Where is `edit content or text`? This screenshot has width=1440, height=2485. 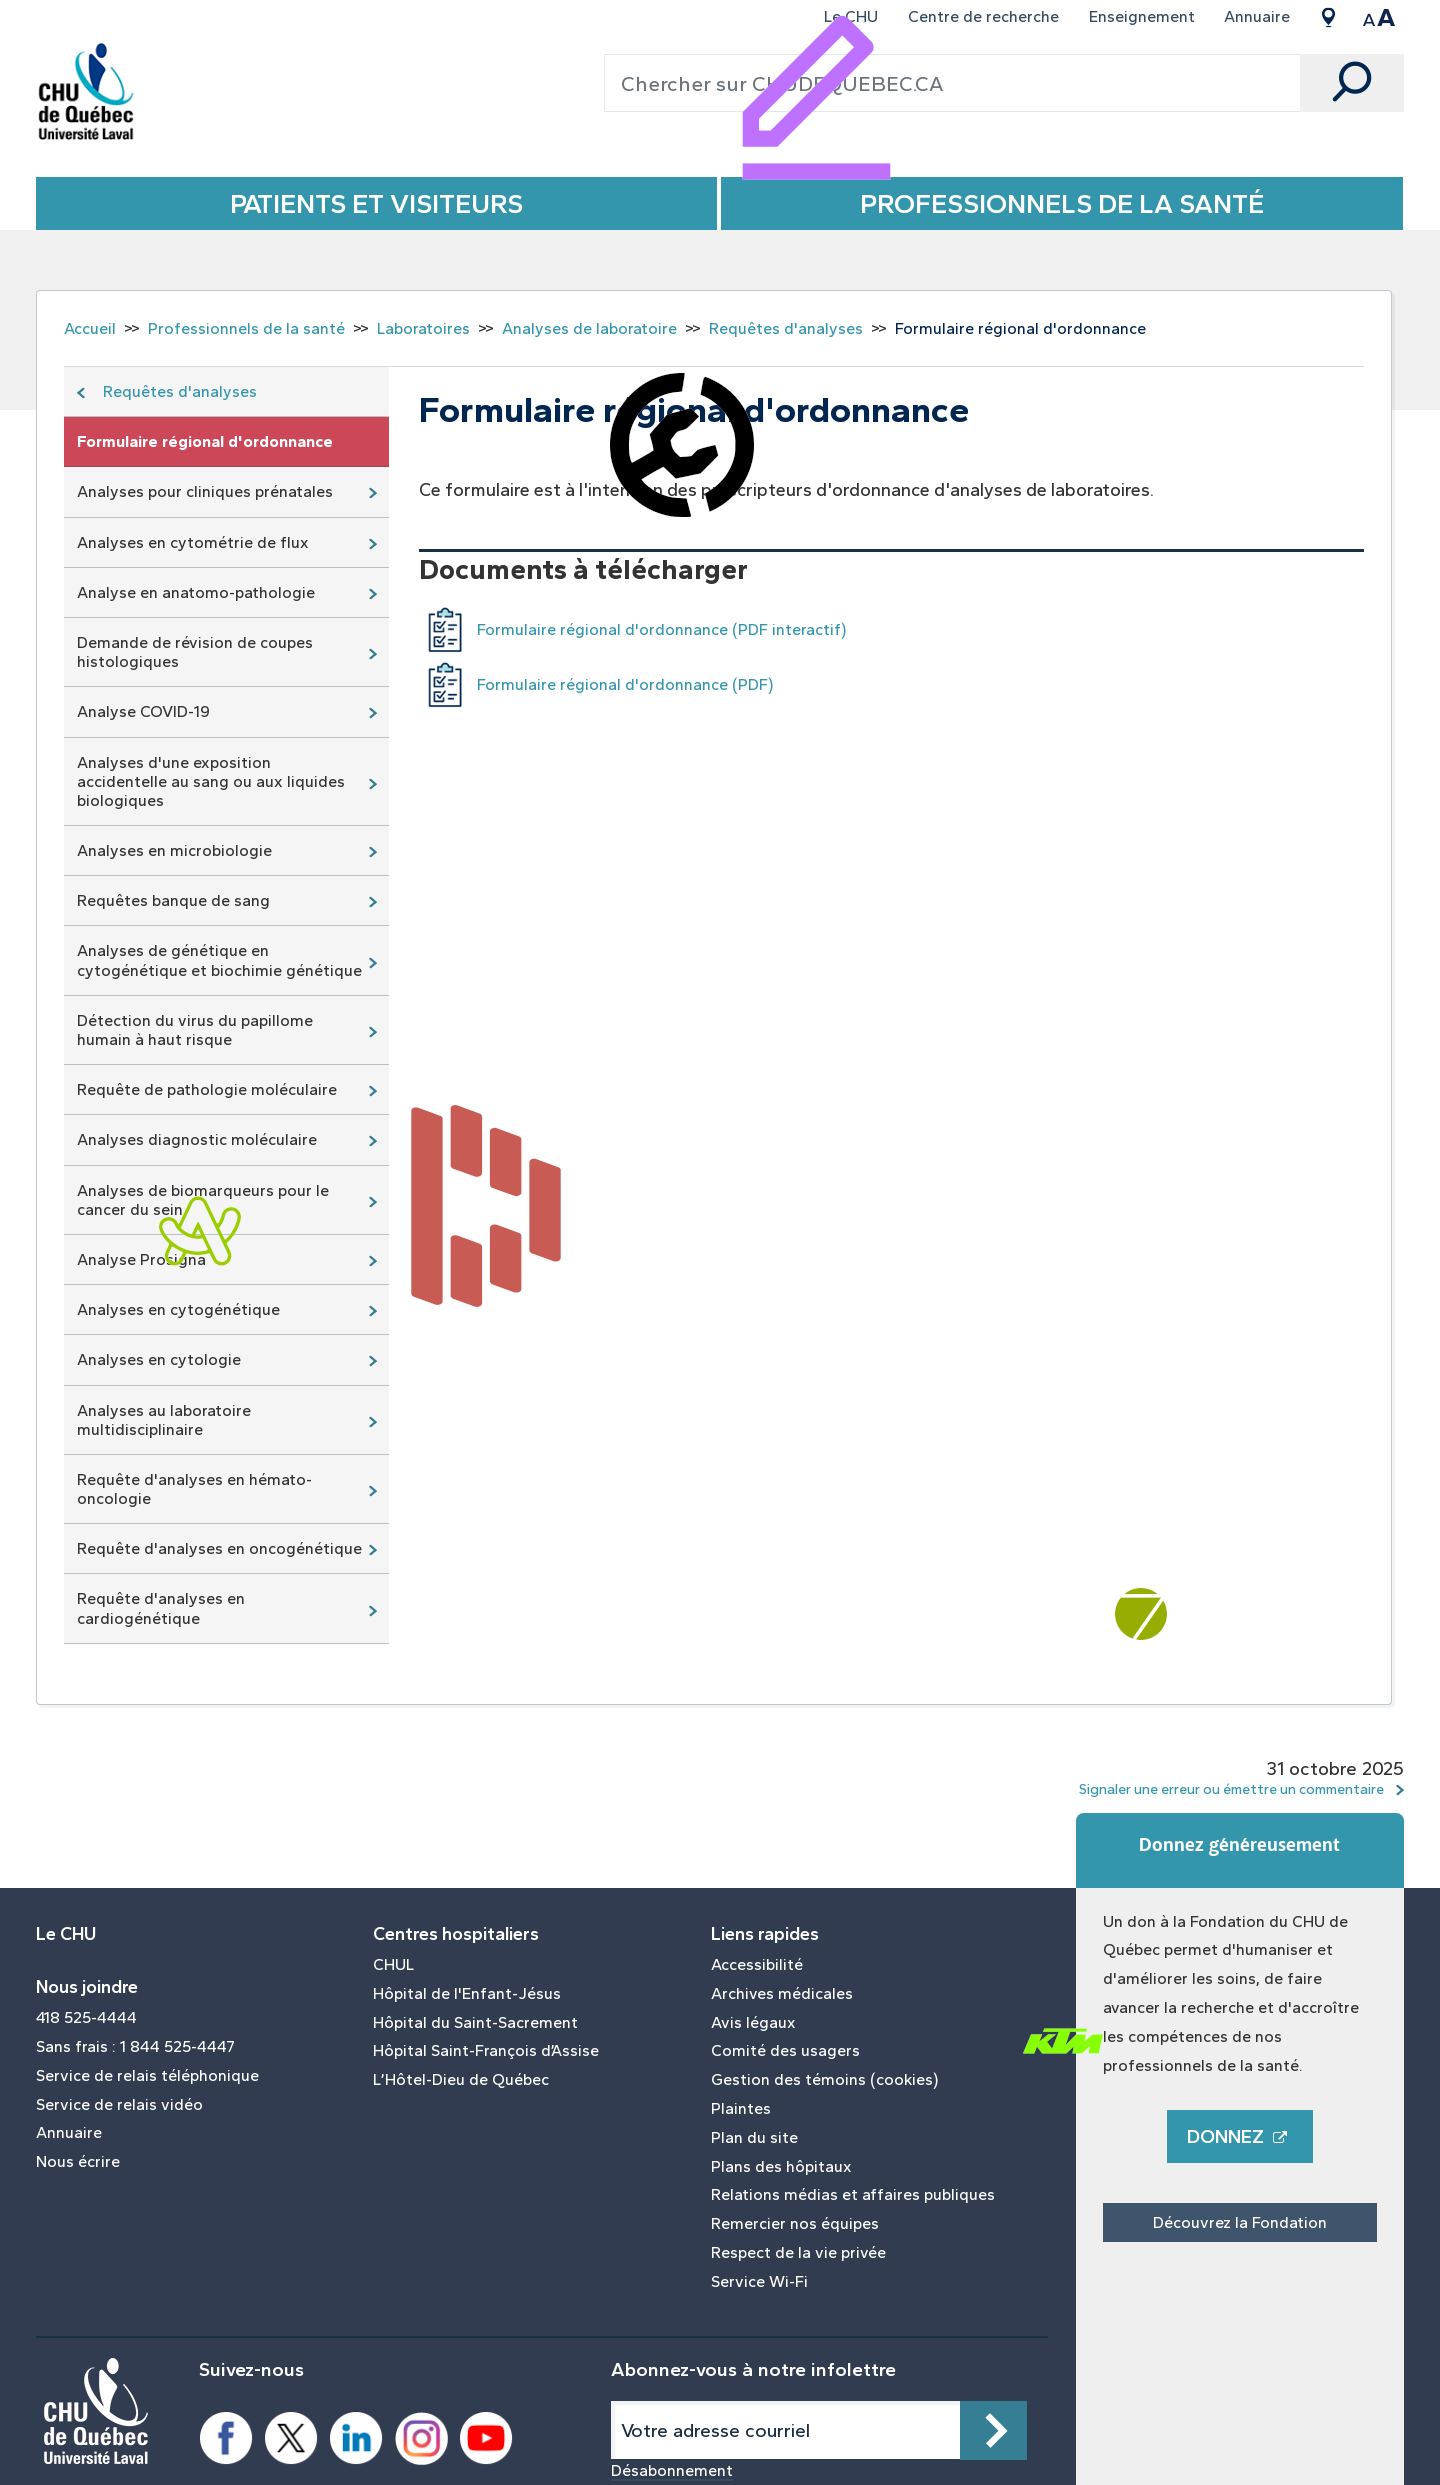 edit content or text is located at coordinates (816, 98).